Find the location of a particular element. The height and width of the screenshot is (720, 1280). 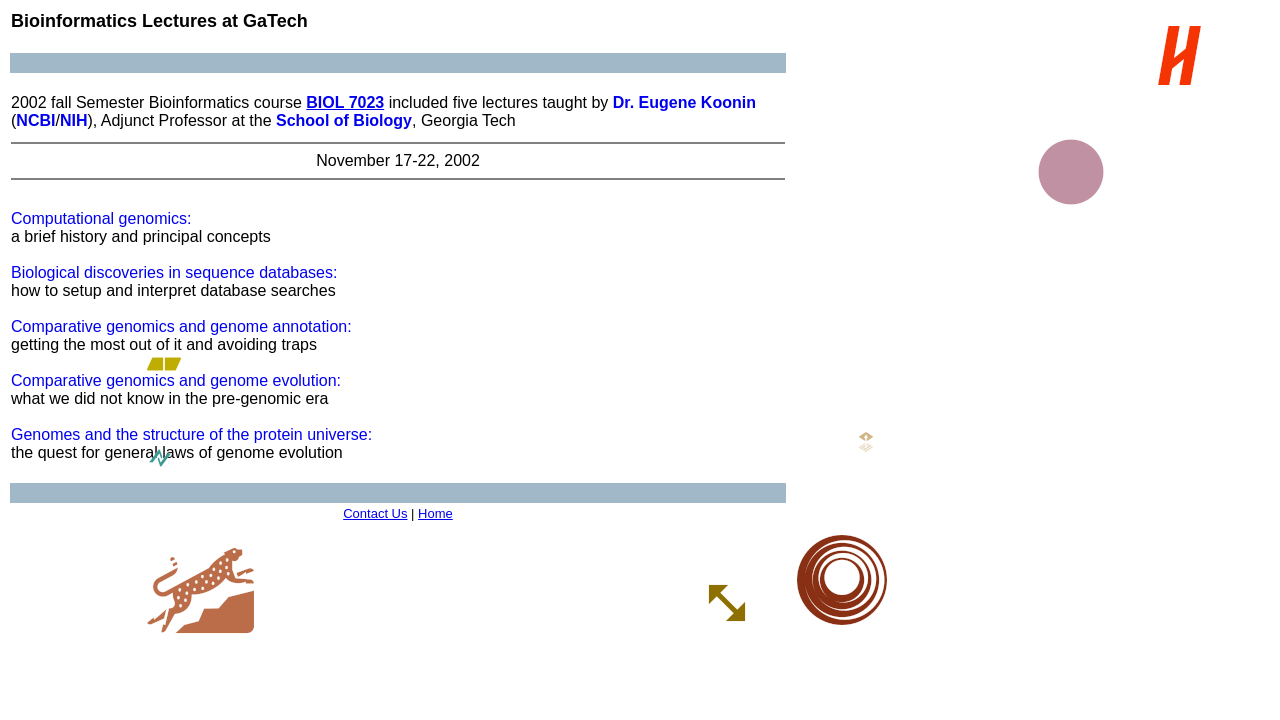

expand content diagonally is located at coordinates (727, 603).